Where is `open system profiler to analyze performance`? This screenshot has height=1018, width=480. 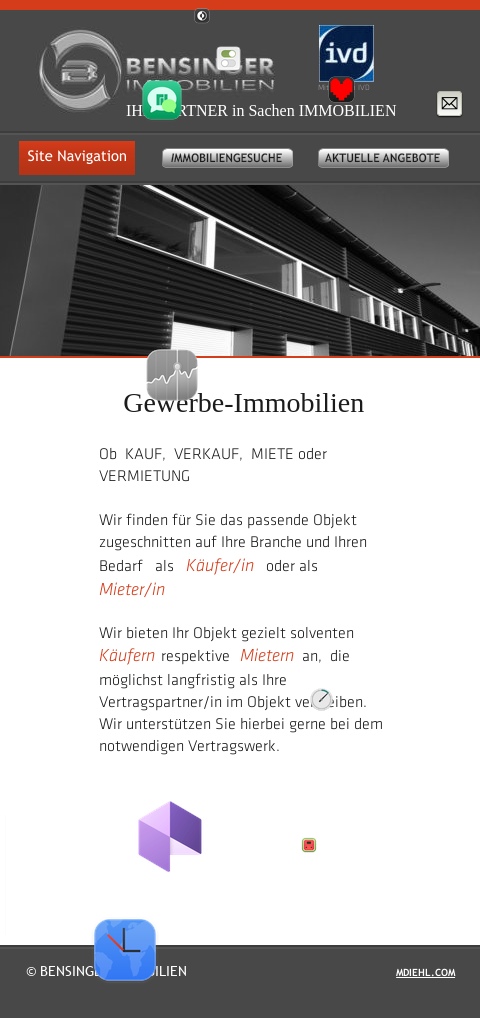
open system profiler to analyze performance is located at coordinates (321, 699).